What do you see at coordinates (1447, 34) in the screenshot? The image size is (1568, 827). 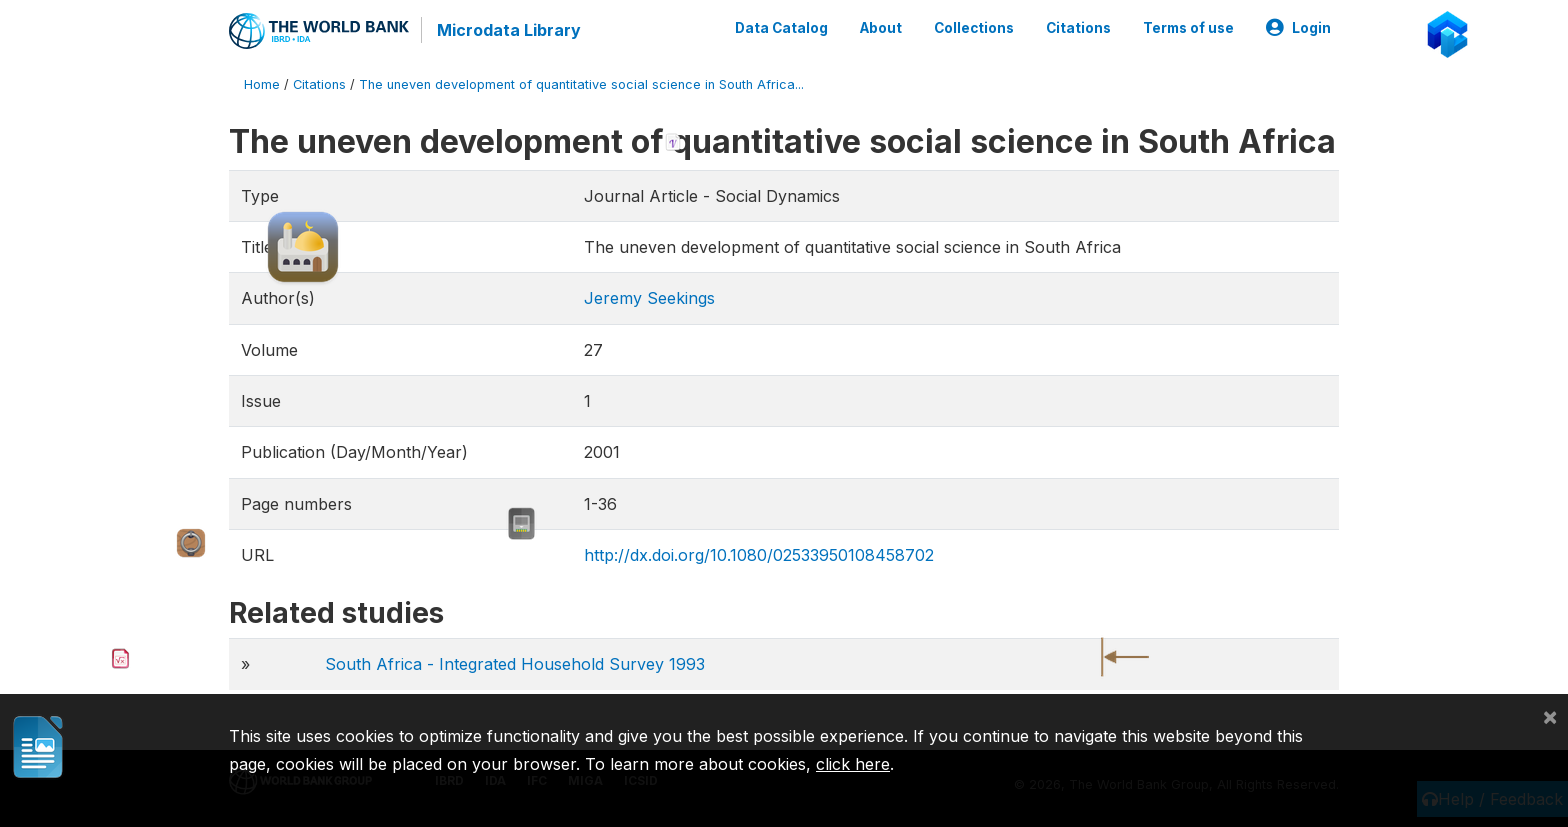 I see `open microsoft maquette app` at bounding box center [1447, 34].